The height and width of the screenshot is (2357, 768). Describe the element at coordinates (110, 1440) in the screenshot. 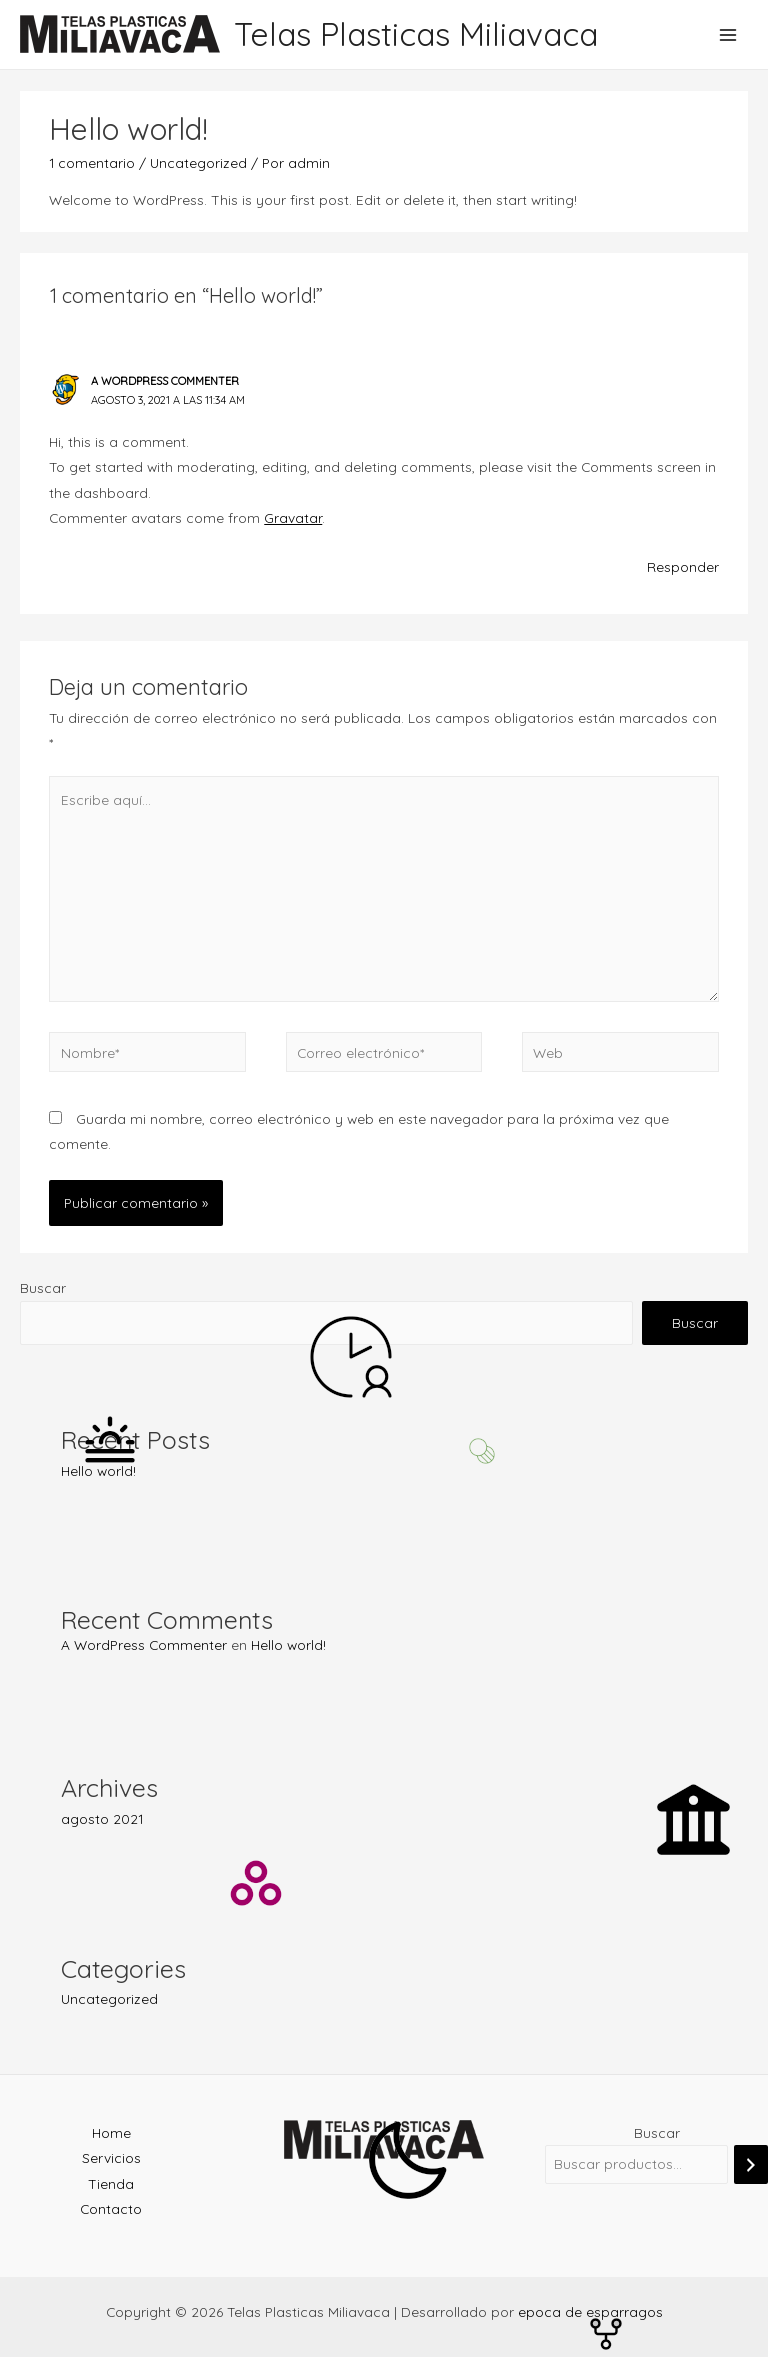

I see `indicates hazy or foggy weather conditions` at that location.